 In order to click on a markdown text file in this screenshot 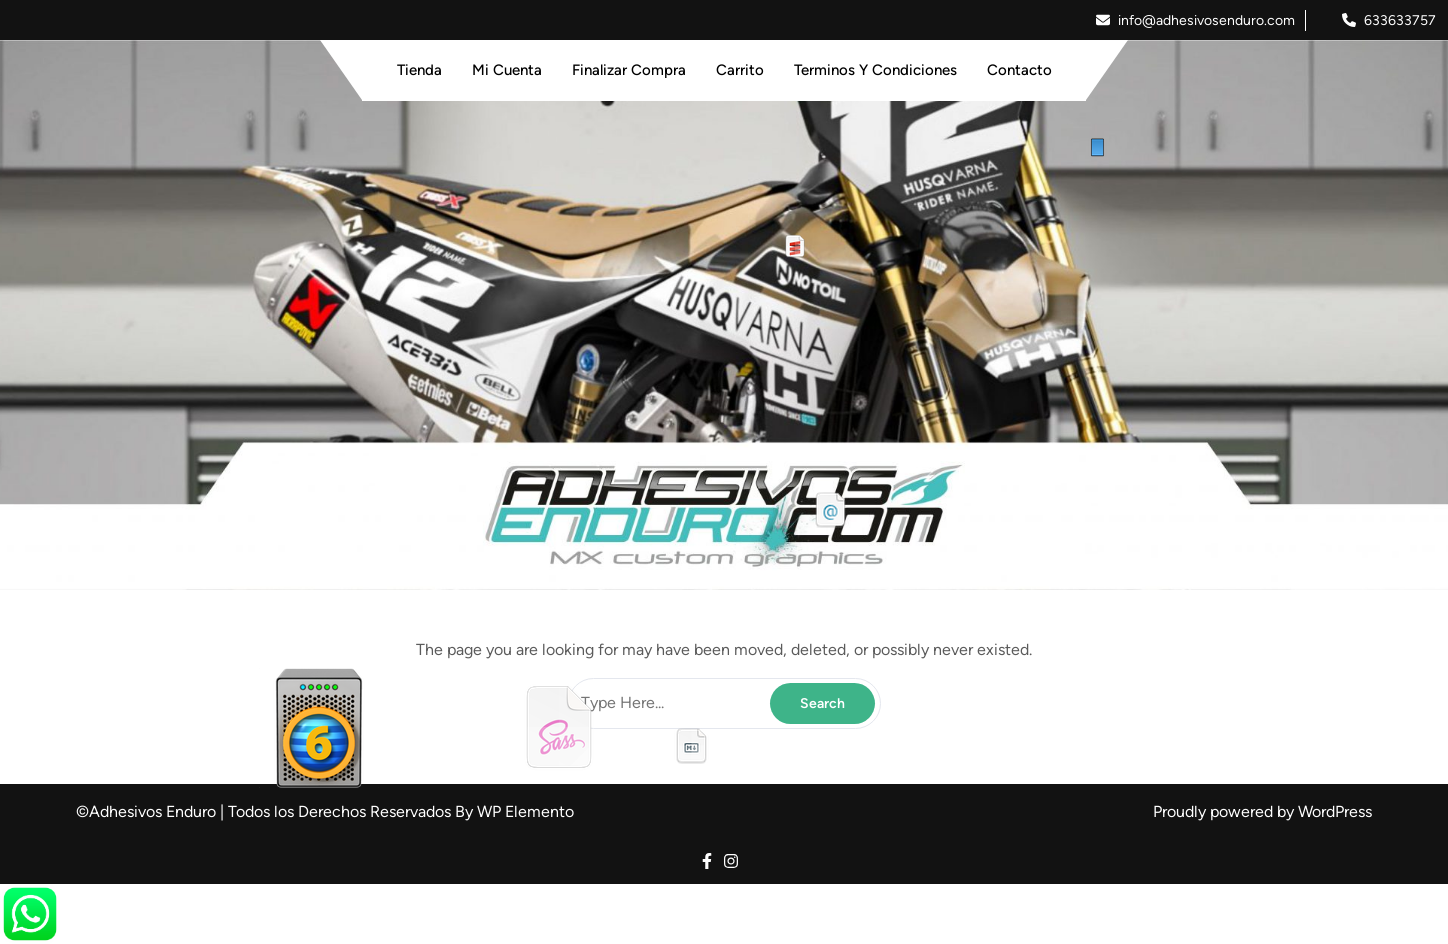, I will do `click(691, 745)`.